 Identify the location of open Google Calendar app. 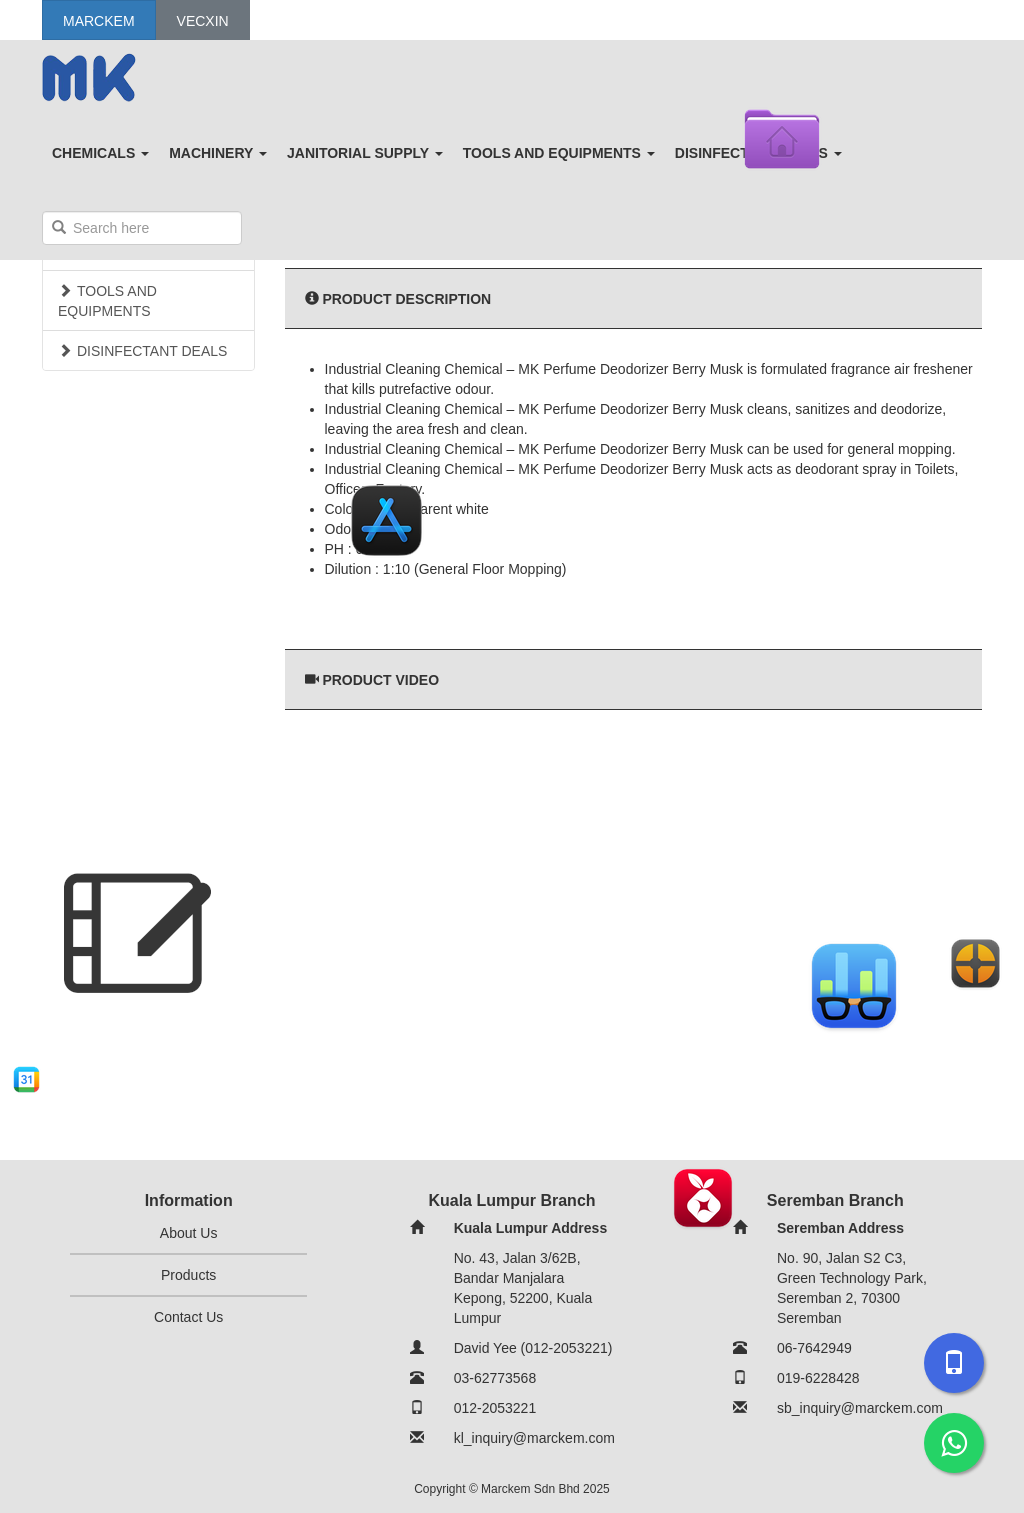
(26, 1079).